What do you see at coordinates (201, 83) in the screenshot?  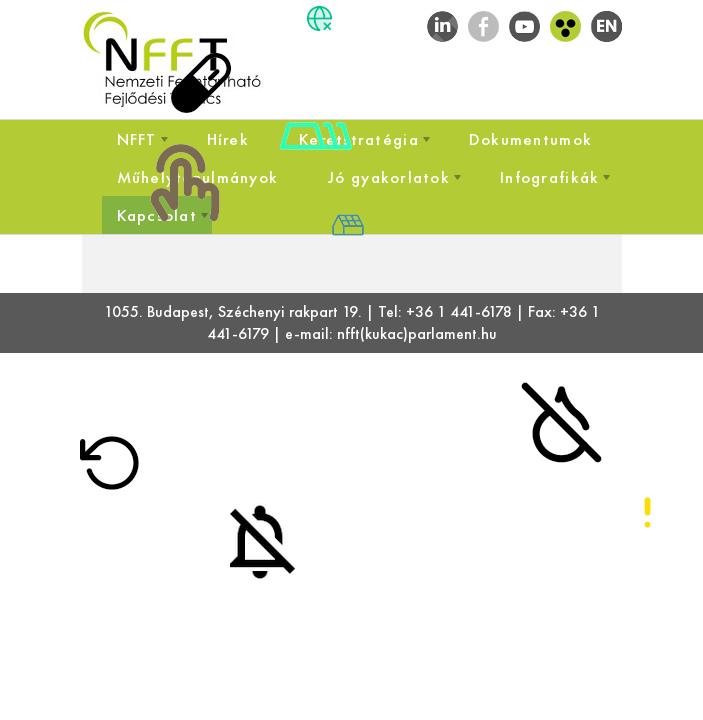 I see `access medication reminders or health features` at bounding box center [201, 83].